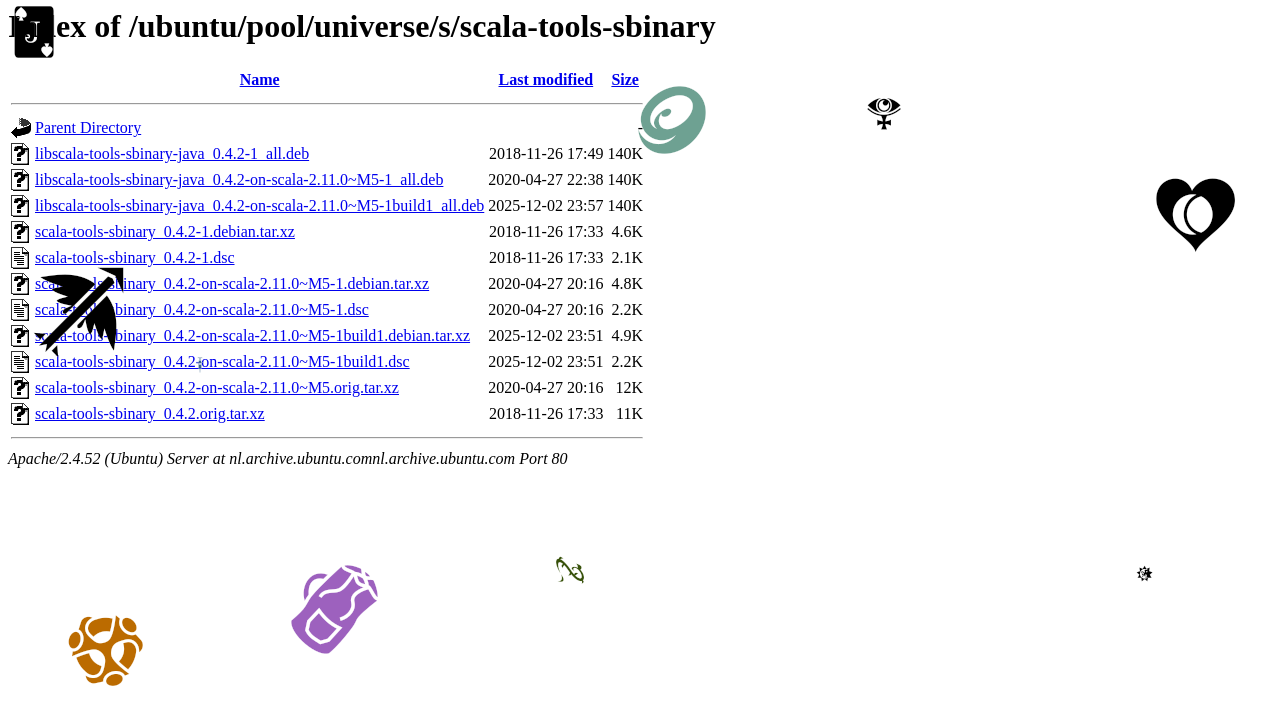 This screenshot has width=1280, height=720. Describe the element at coordinates (884, 112) in the screenshot. I see `view templar or crusader faction details` at that location.